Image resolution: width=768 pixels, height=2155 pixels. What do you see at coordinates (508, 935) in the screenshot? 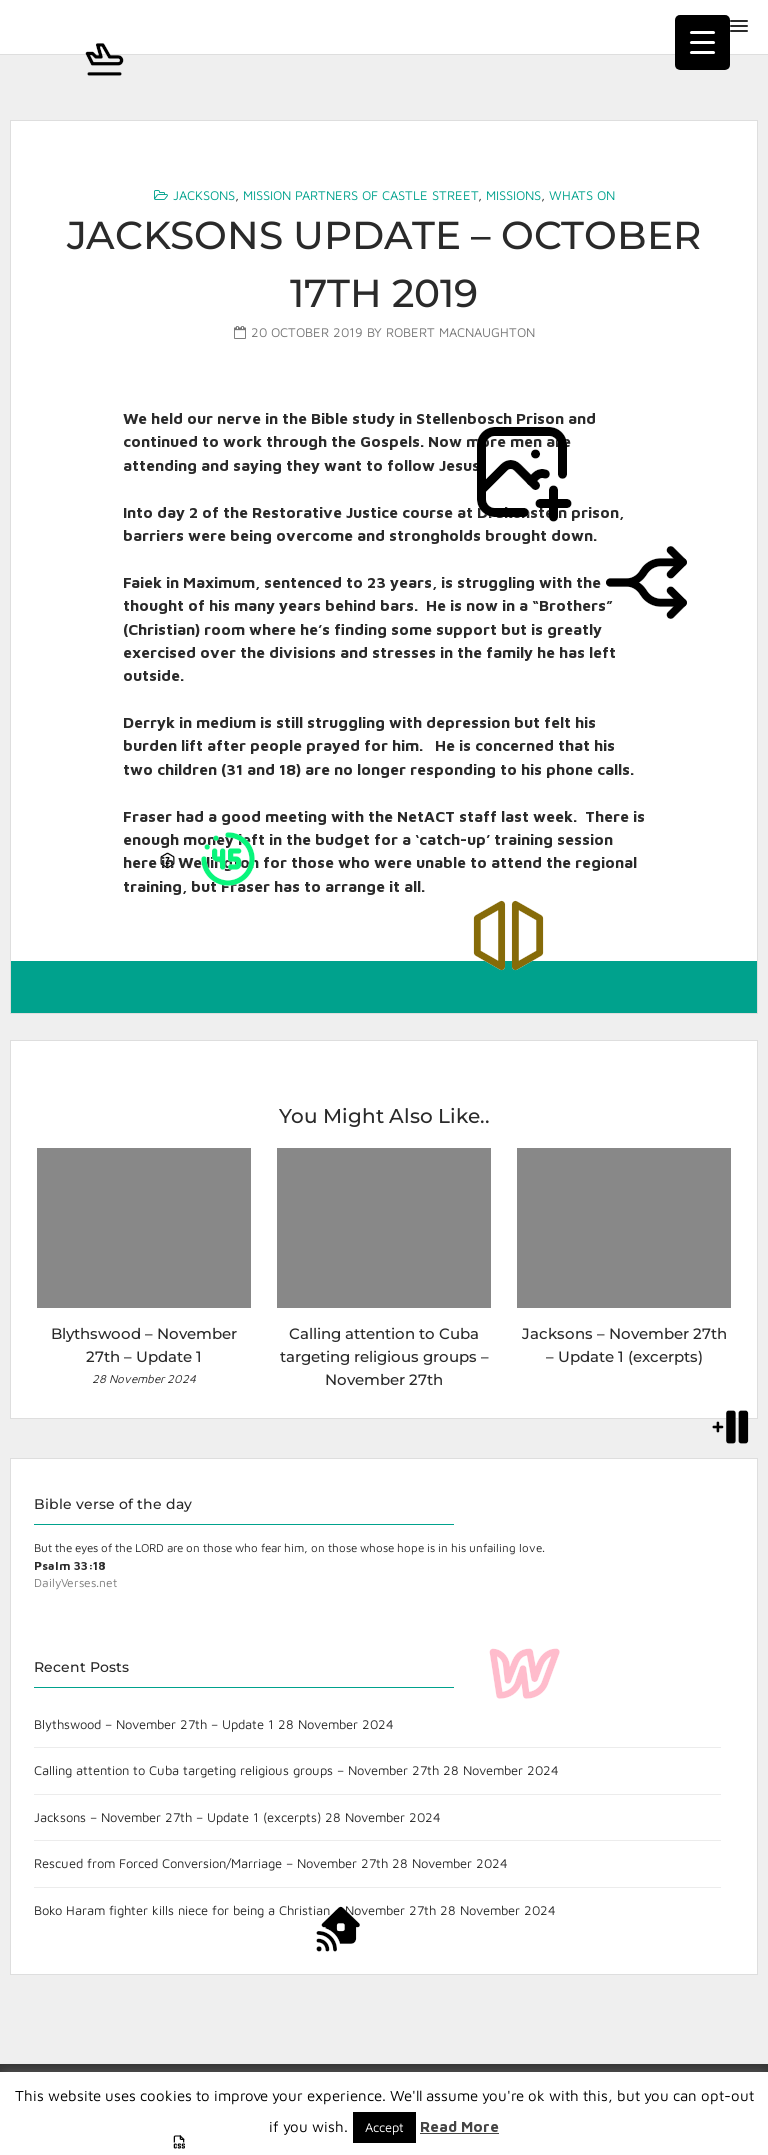
I see `MetaBrainz logo` at bounding box center [508, 935].